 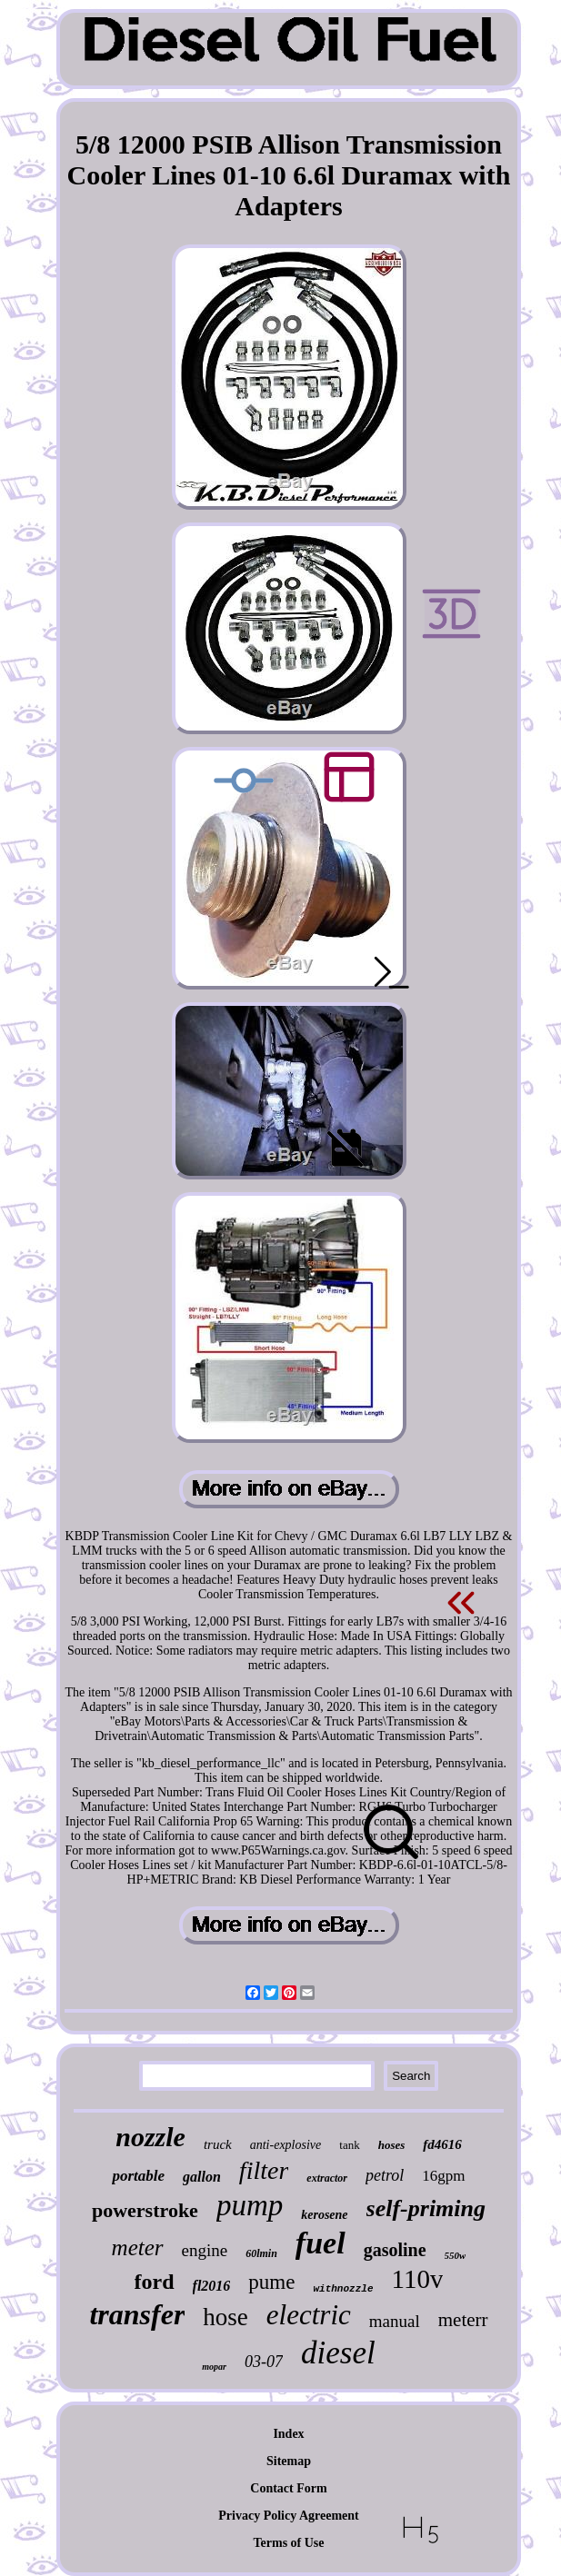 What do you see at coordinates (461, 1603) in the screenshot?
I see `go back to the beginning` at bounding box center [461, 1603].